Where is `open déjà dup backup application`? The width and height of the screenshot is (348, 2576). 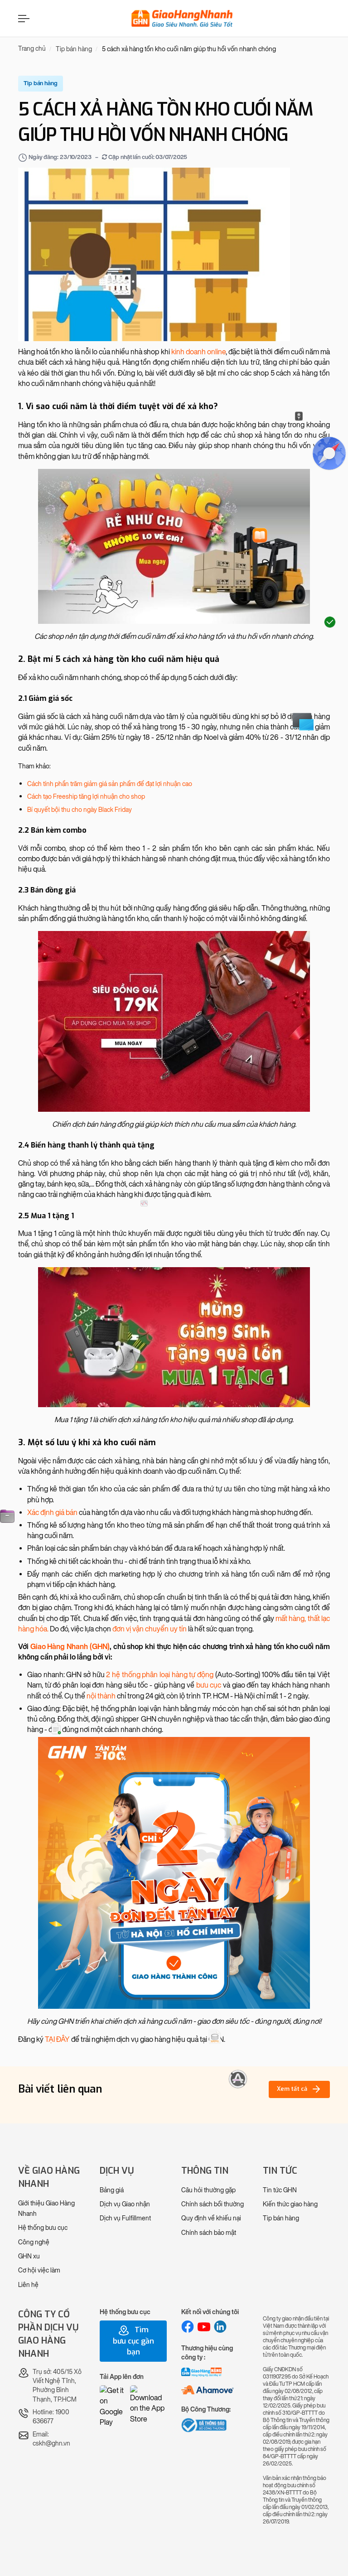 open déjà dup backup application is located at coordinates (299, 416).